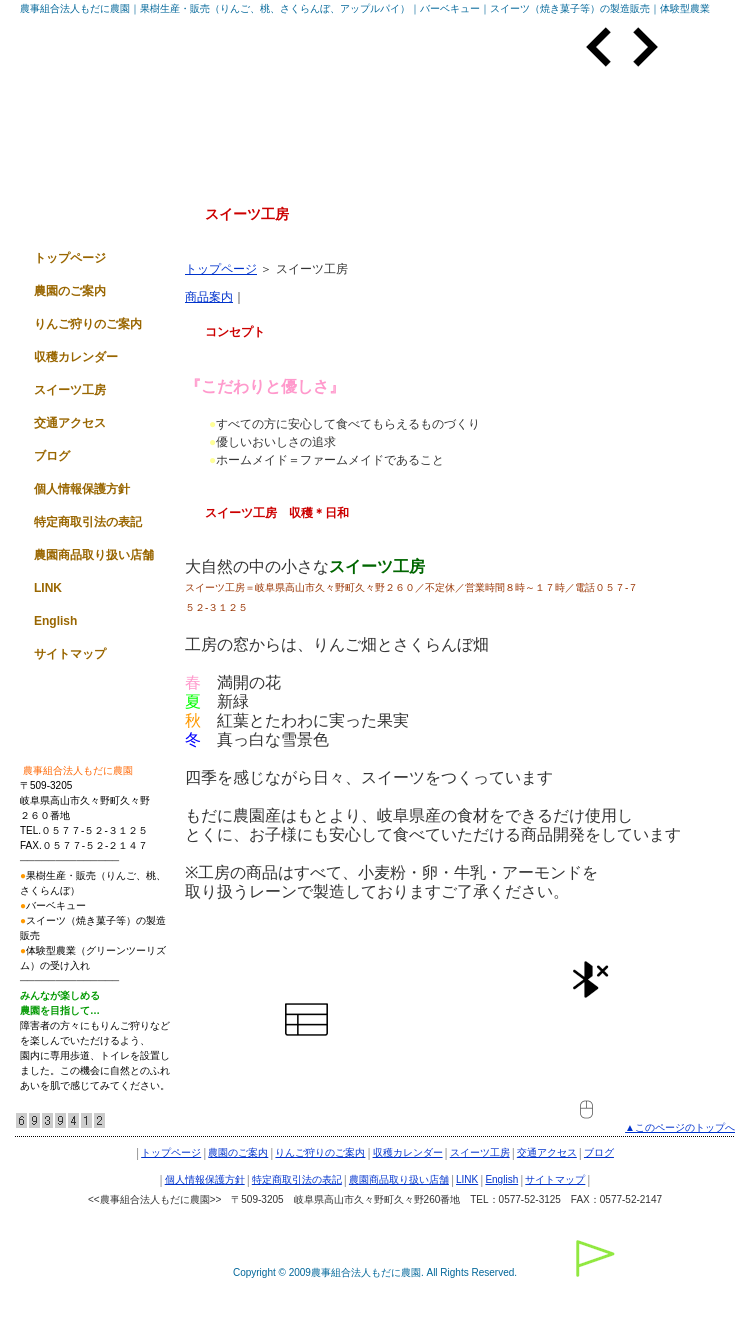 This screenshot has height=1331, width=750. I want to click on flag or mark an item for follow-up, so click(591, 1258).